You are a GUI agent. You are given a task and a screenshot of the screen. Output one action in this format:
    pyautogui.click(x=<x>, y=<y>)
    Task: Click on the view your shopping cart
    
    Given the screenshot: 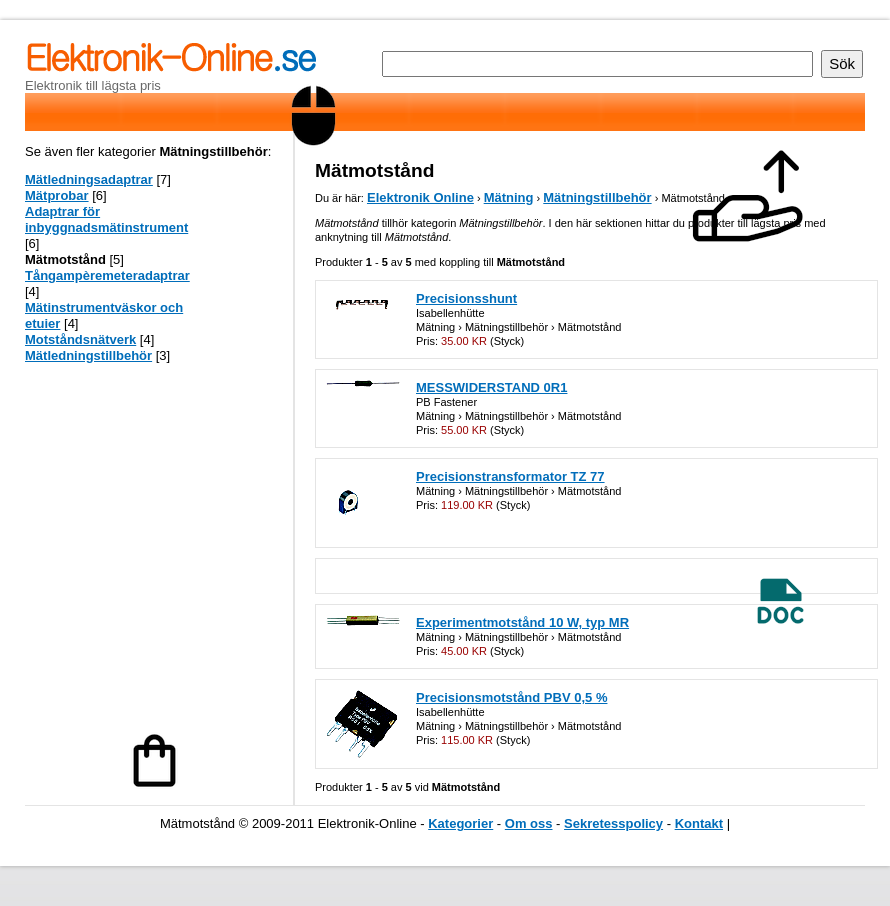 What is the action you would take?
    pyautogui.click(x=154, y=760)
    